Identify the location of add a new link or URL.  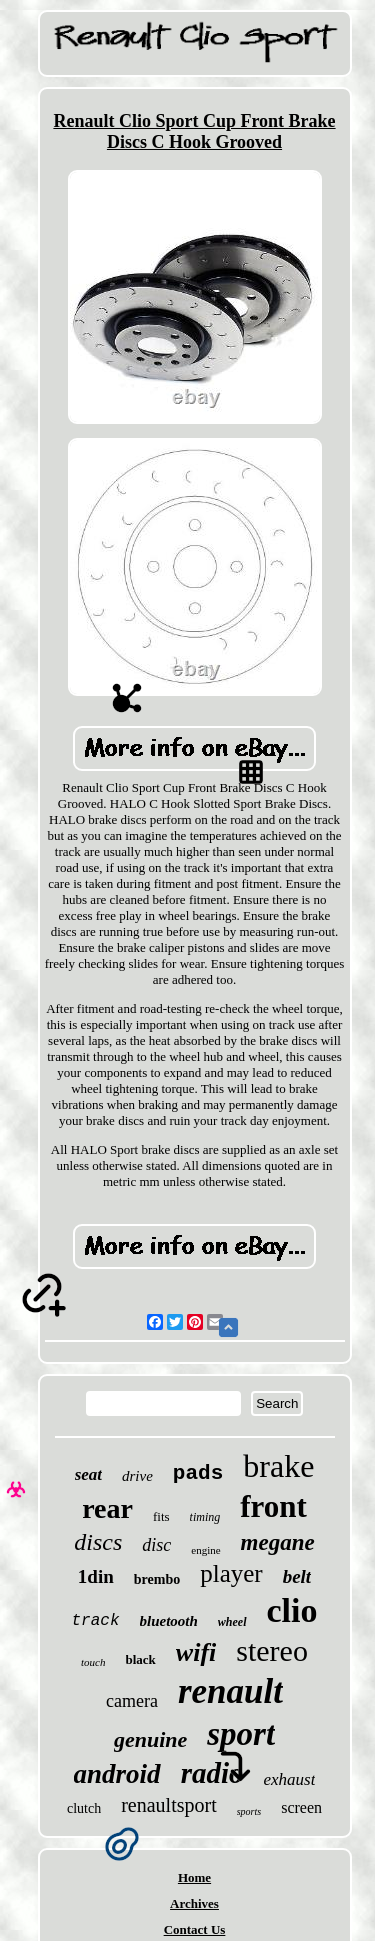
(42, 1293).